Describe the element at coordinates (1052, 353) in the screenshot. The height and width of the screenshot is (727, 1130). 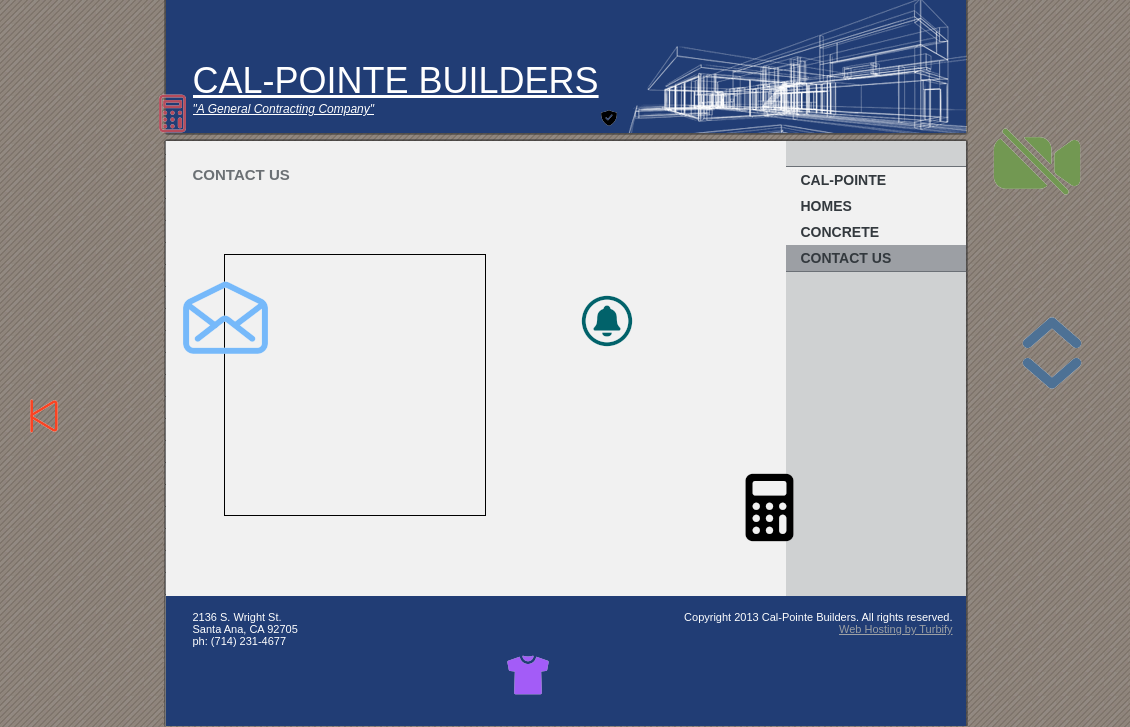
I see `expand or collapse a section` at that location.